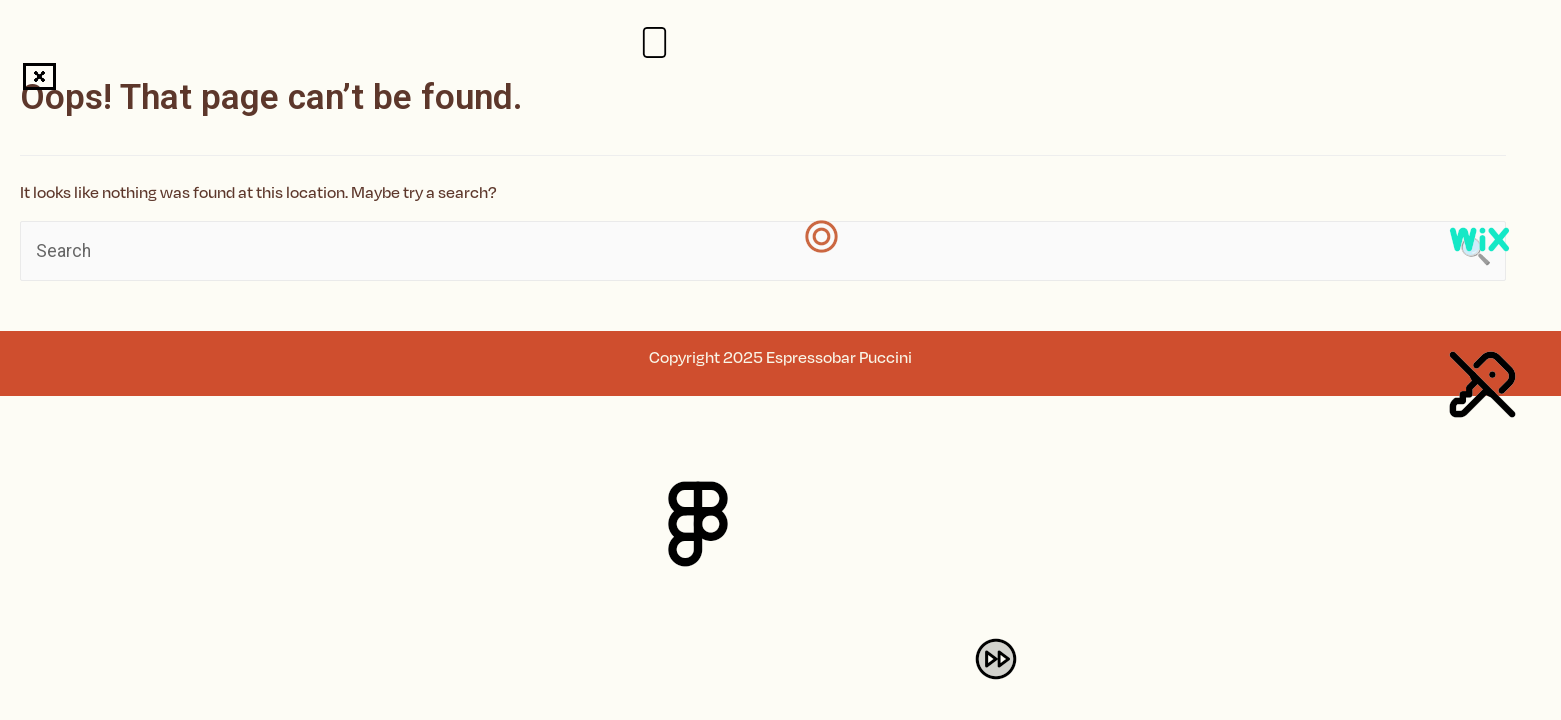 This screenshot has width=1561, height=720. What do you see at coordinates (698, 524) in the screenshot?
I see `open figma design file` at bounding box center [698, 524].